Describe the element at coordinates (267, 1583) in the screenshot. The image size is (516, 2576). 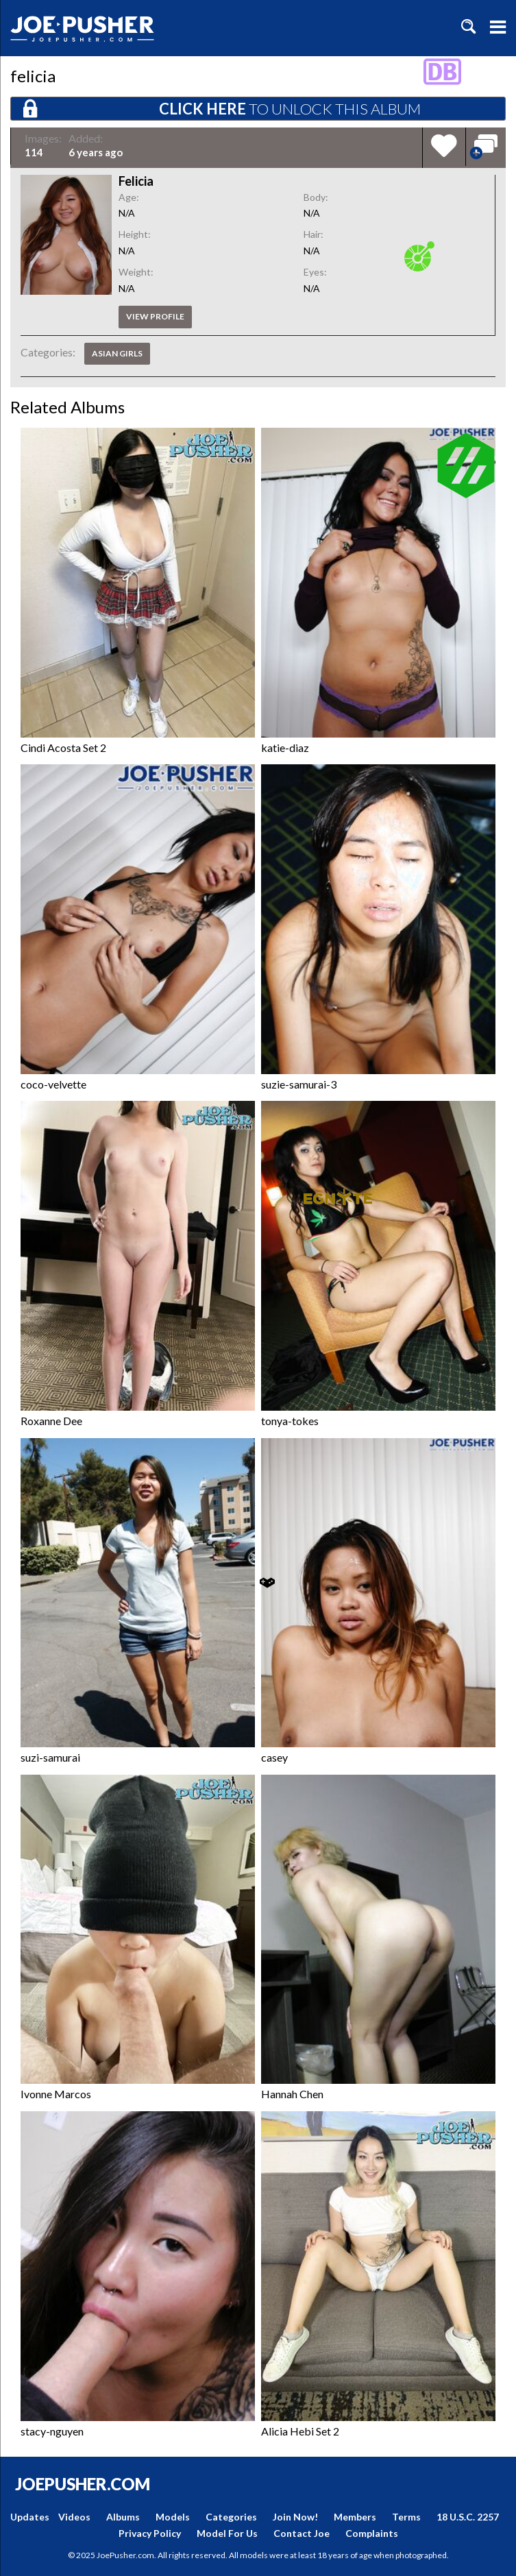
I see `open YouTube Gaming app` at that location.